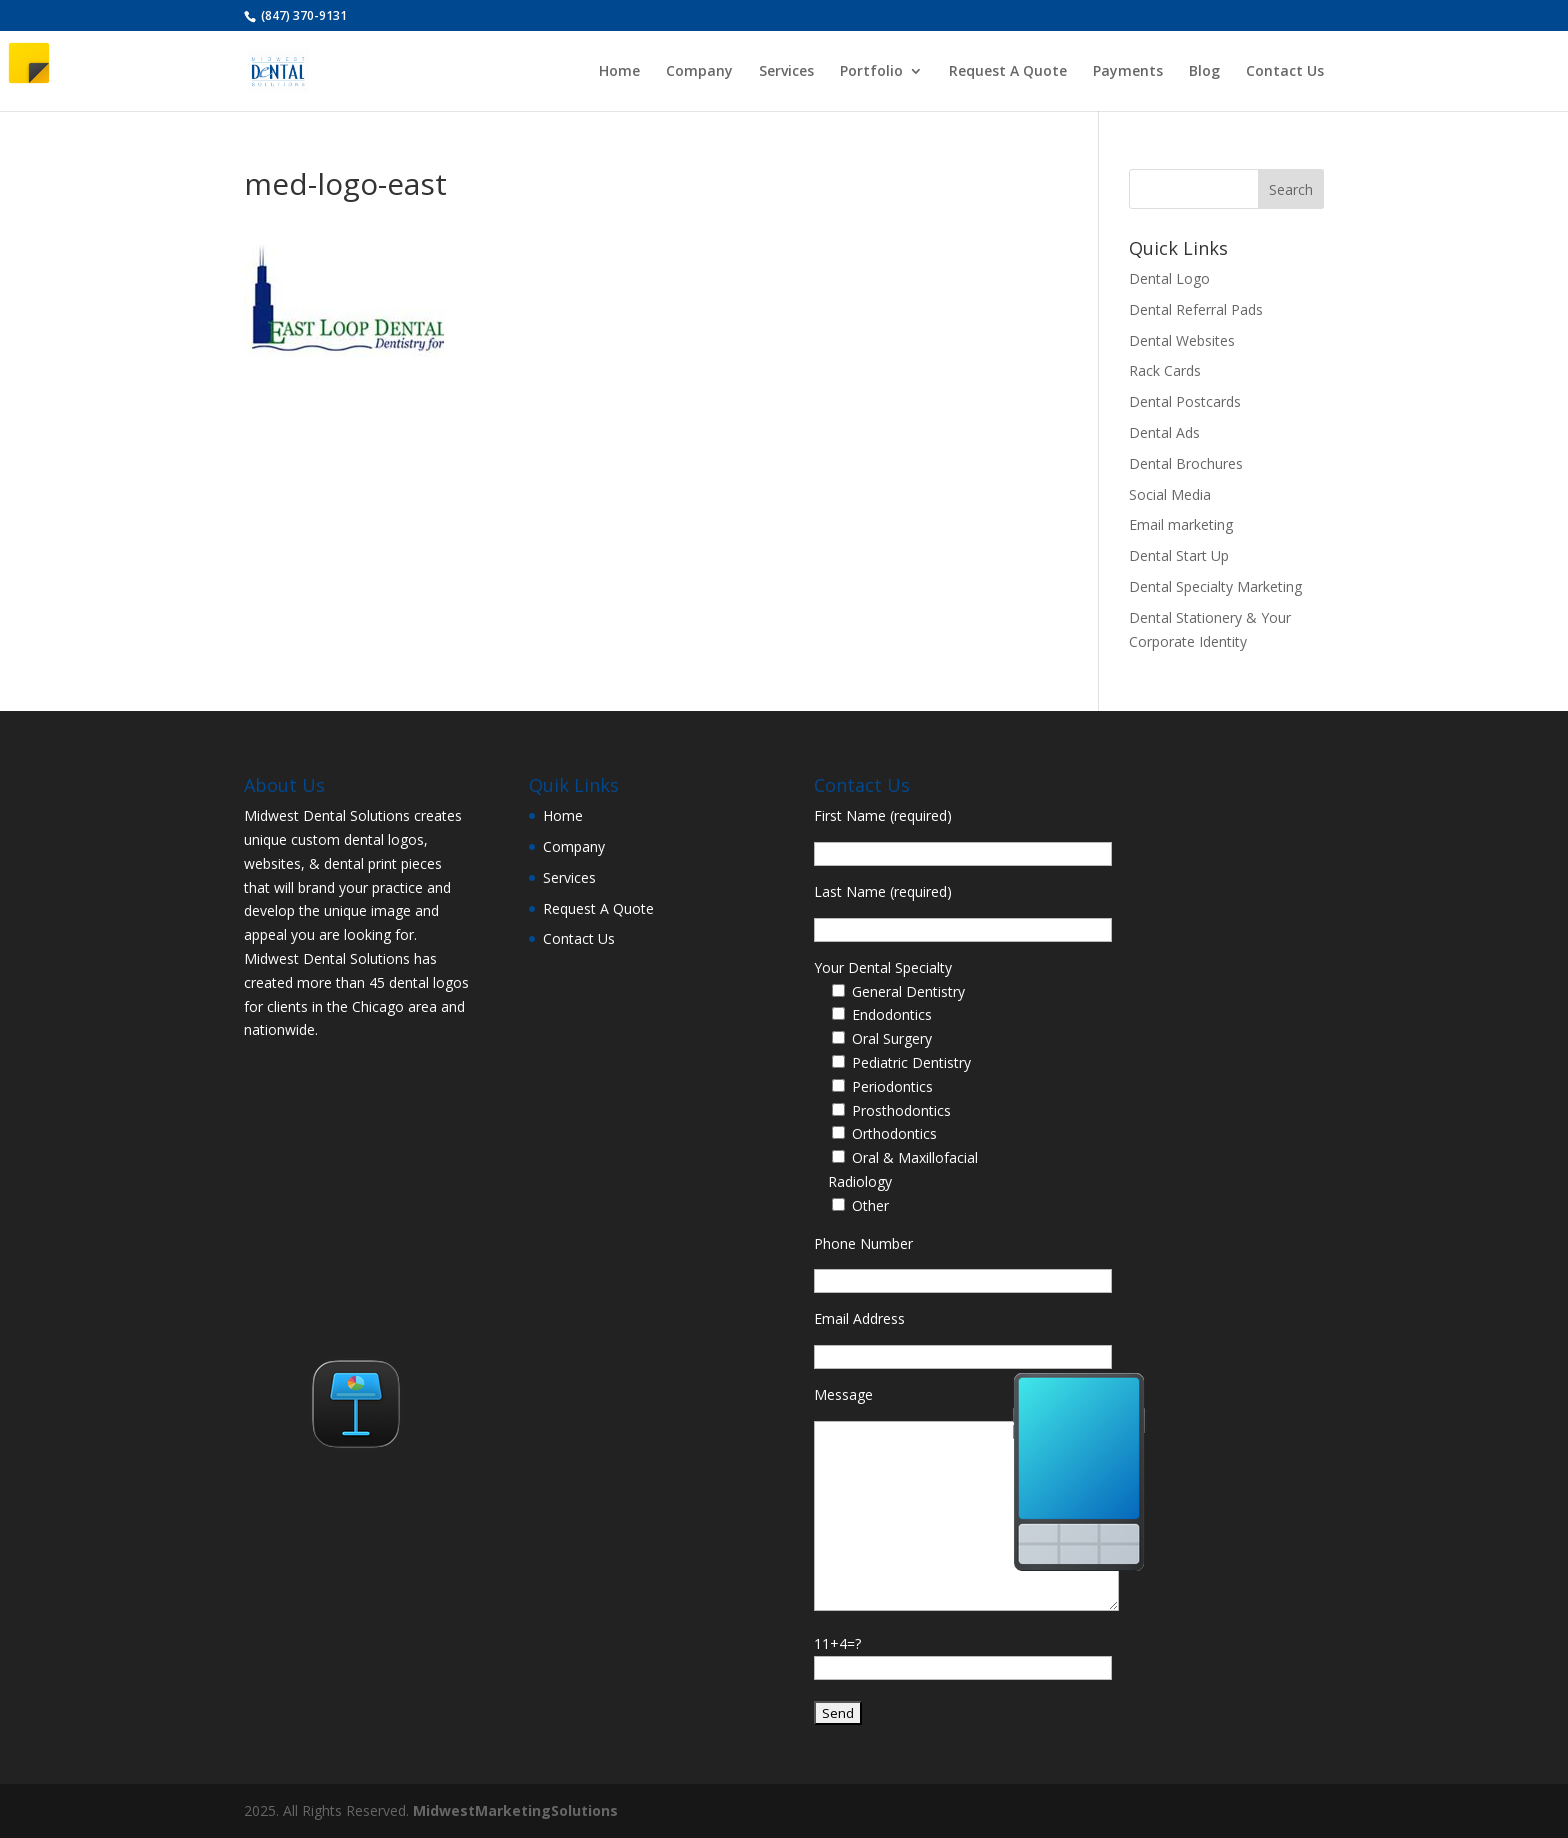 This screenshot has width=1568, height=1838. Describe the element at coordinates (356, 1404) in the screenshot. I see `open keynote to create or edit presentations` at that location.